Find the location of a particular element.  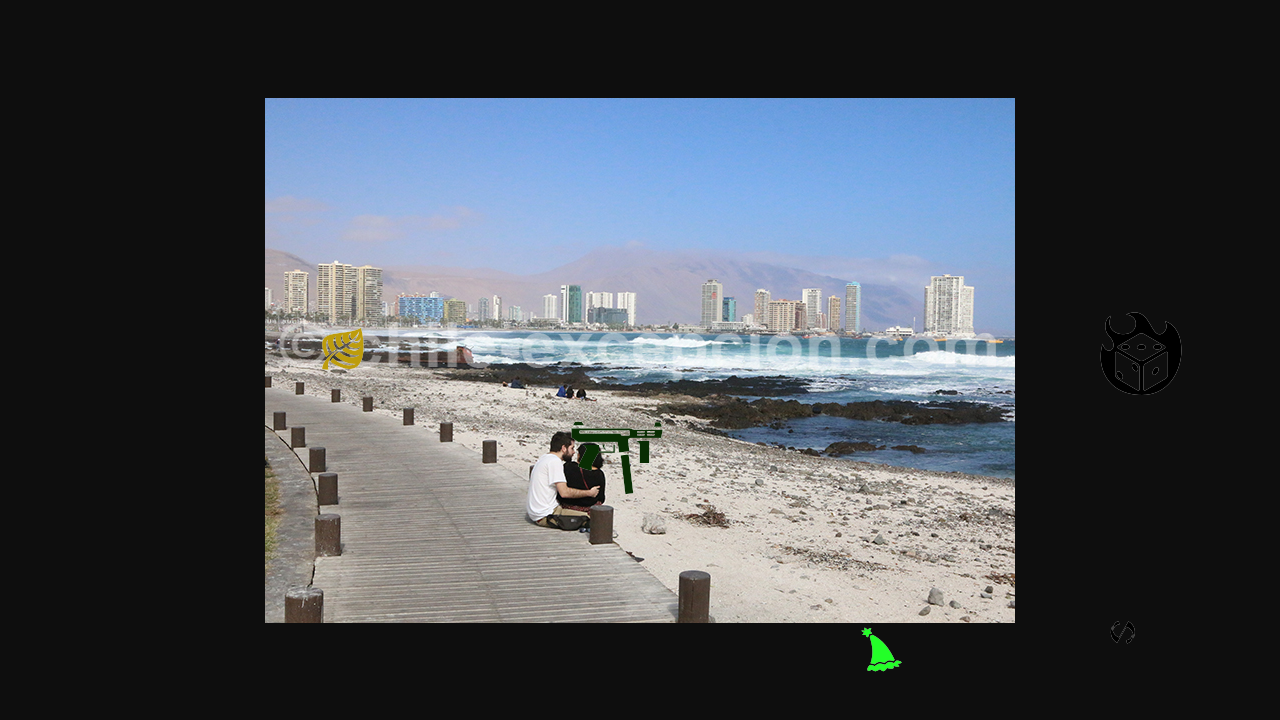

holiday or christmas-themed content is located at coordinates (881, 649).